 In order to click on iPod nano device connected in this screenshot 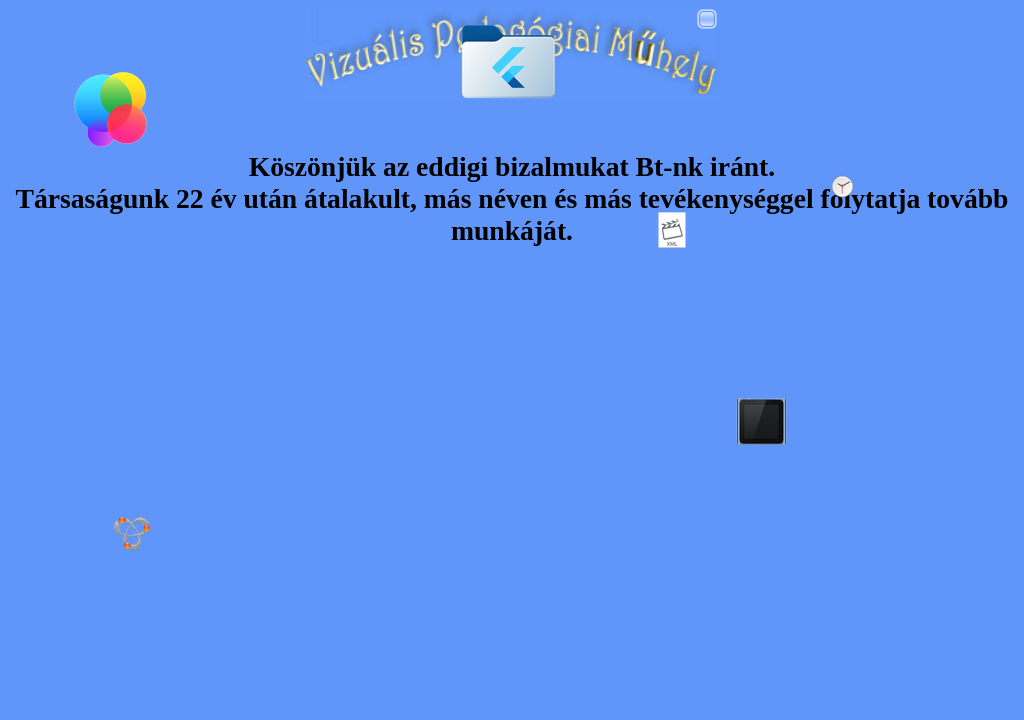, I will do `click(761, 421)`.